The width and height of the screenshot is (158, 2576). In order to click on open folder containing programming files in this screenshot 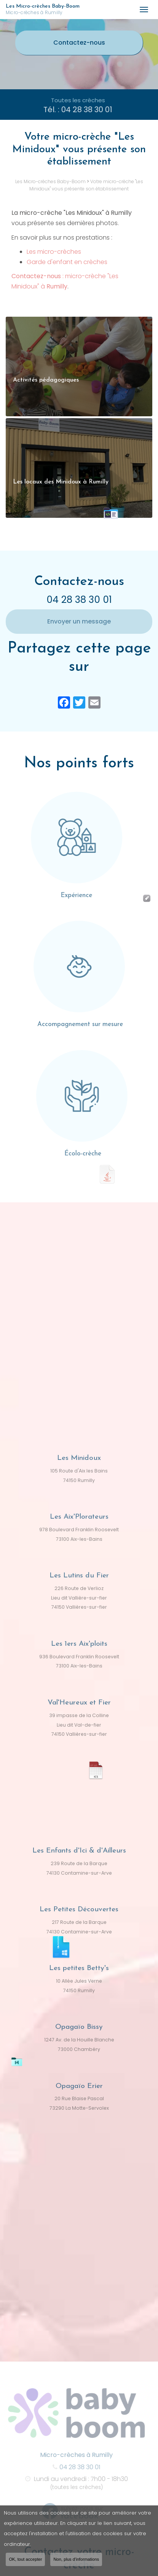, I will do `click(111, 514)`.